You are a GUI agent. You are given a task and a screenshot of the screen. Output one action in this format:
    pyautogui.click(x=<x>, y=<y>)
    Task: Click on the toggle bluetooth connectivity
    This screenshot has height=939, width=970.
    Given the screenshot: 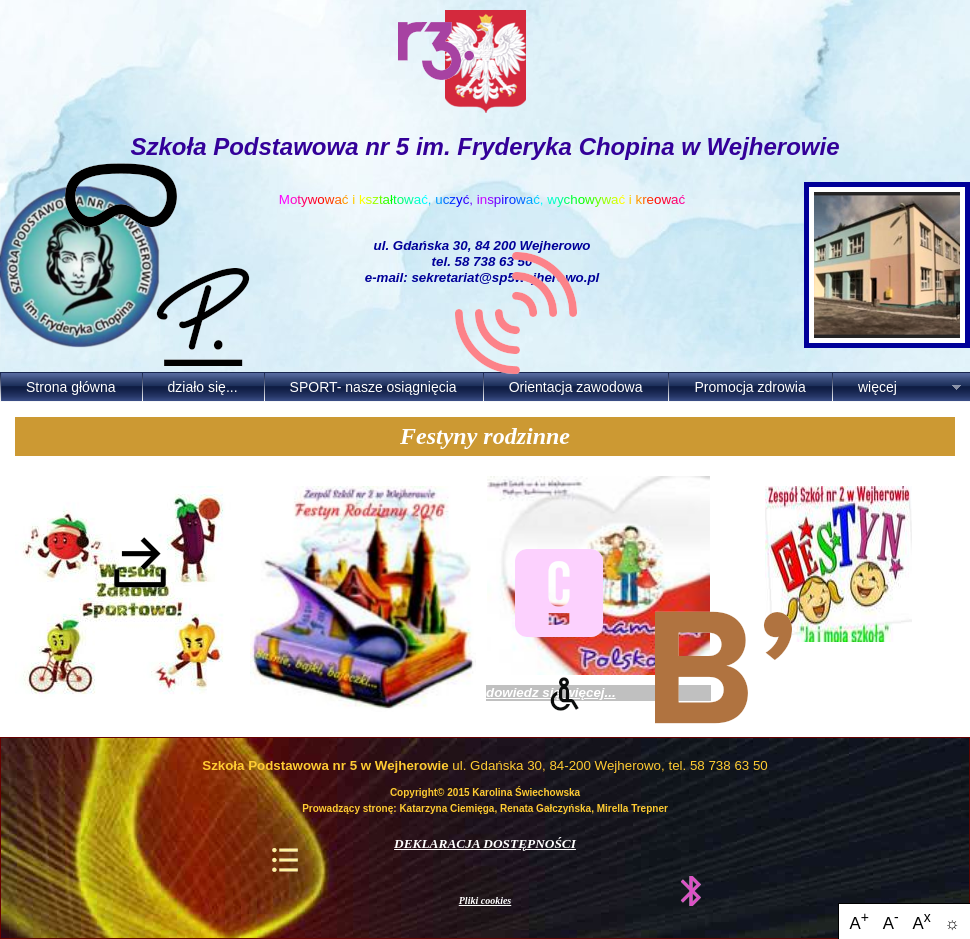 What is the action you would take?
    pyautogui.click(x=691, y=891)
    